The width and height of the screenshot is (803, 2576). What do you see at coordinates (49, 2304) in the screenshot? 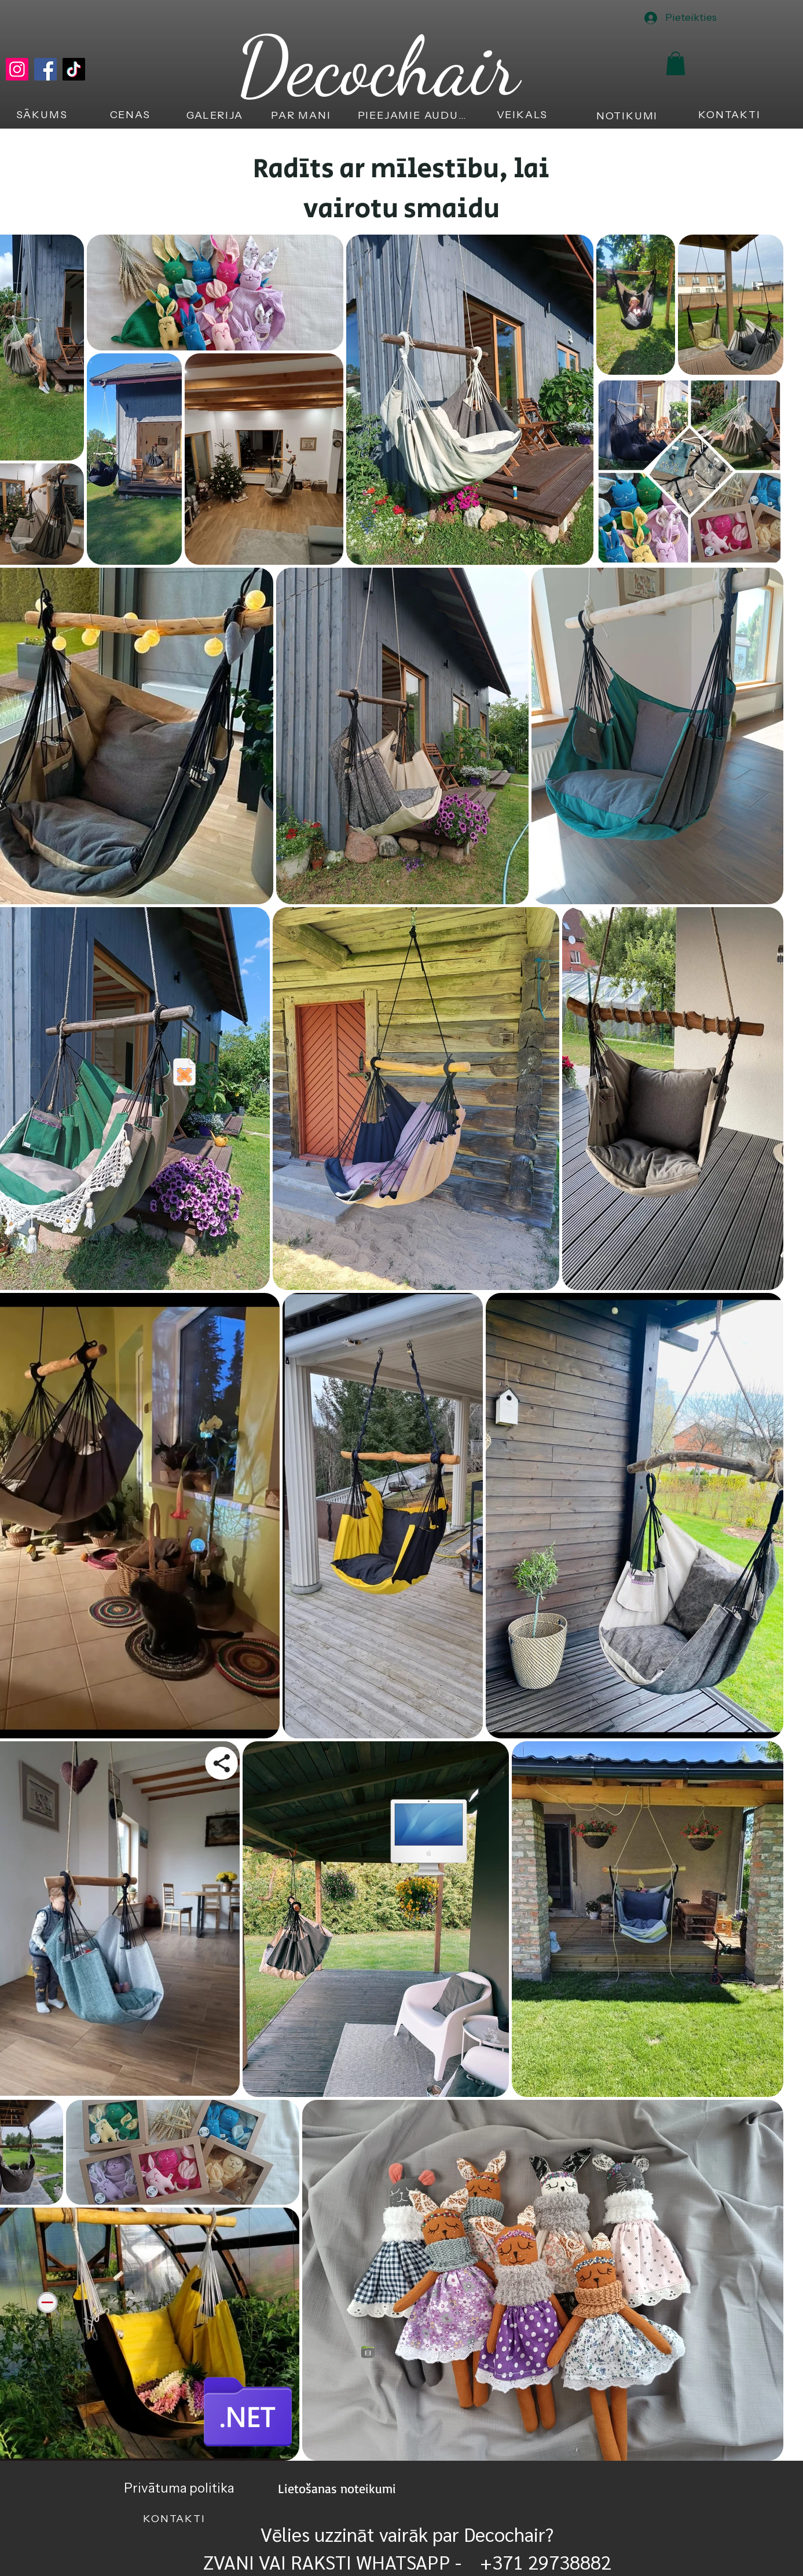
I see `zoom out to see more content` at bounding box center [49, 2304].